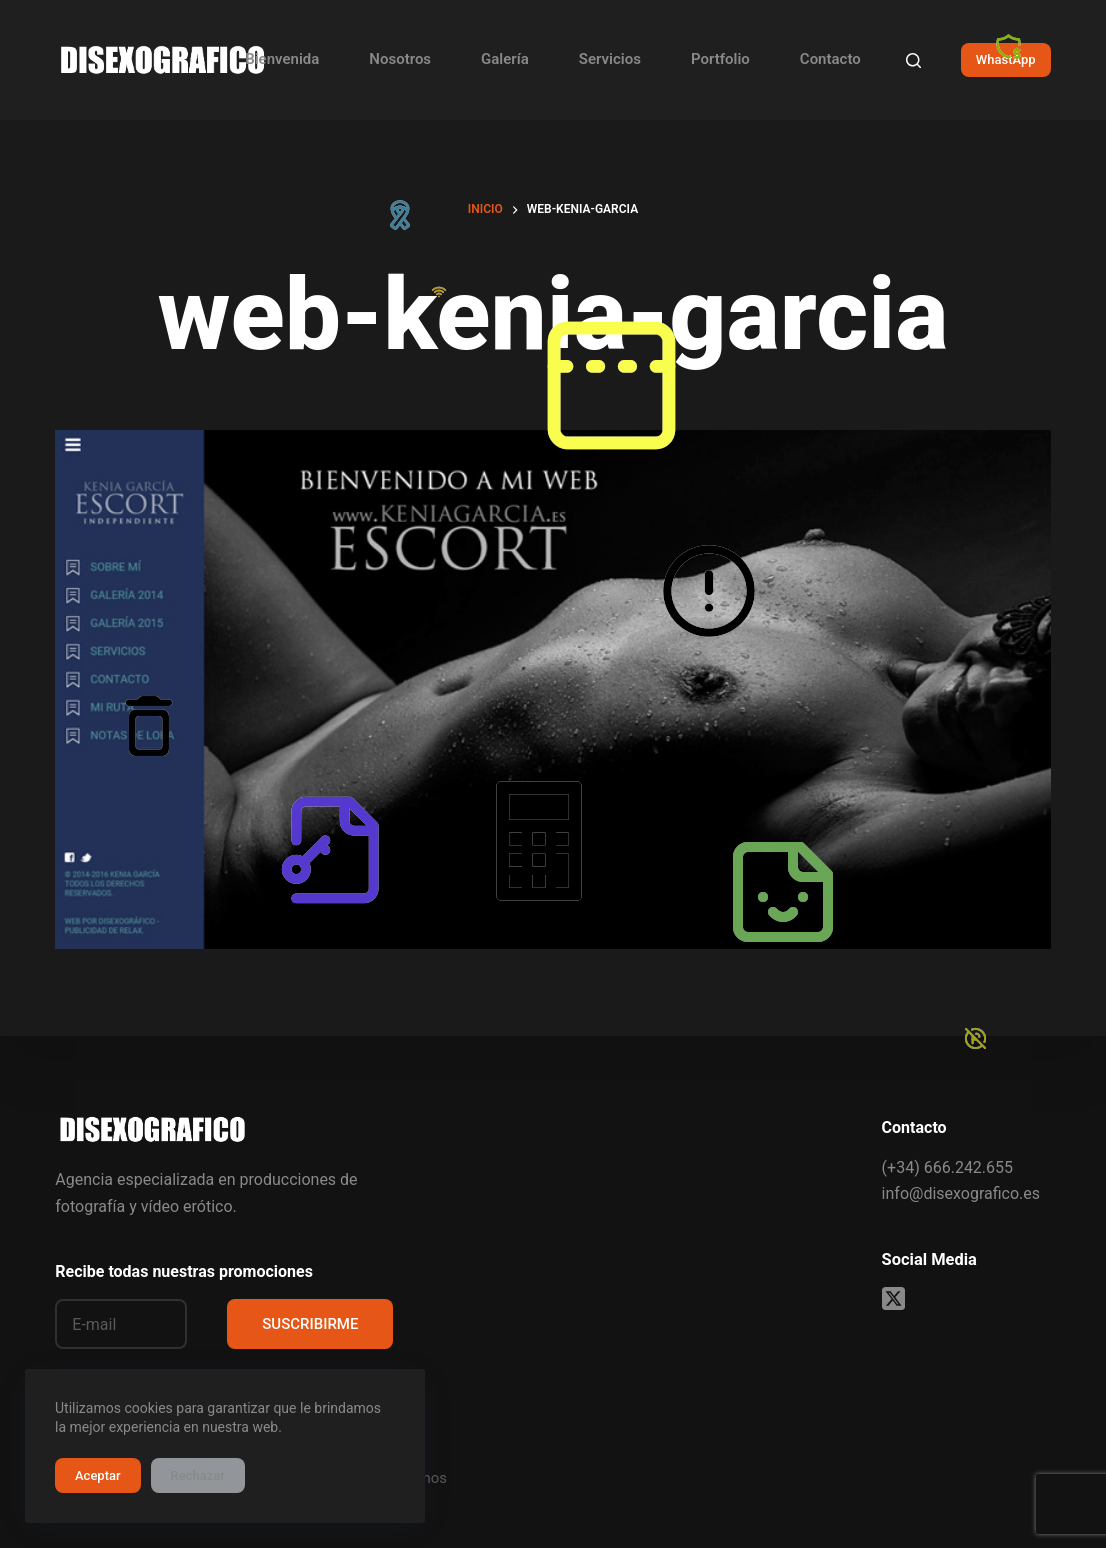  Describe the element at coordinates (335, 850) in the screenshot. I see `access encrypted or password-protected file` at that location.